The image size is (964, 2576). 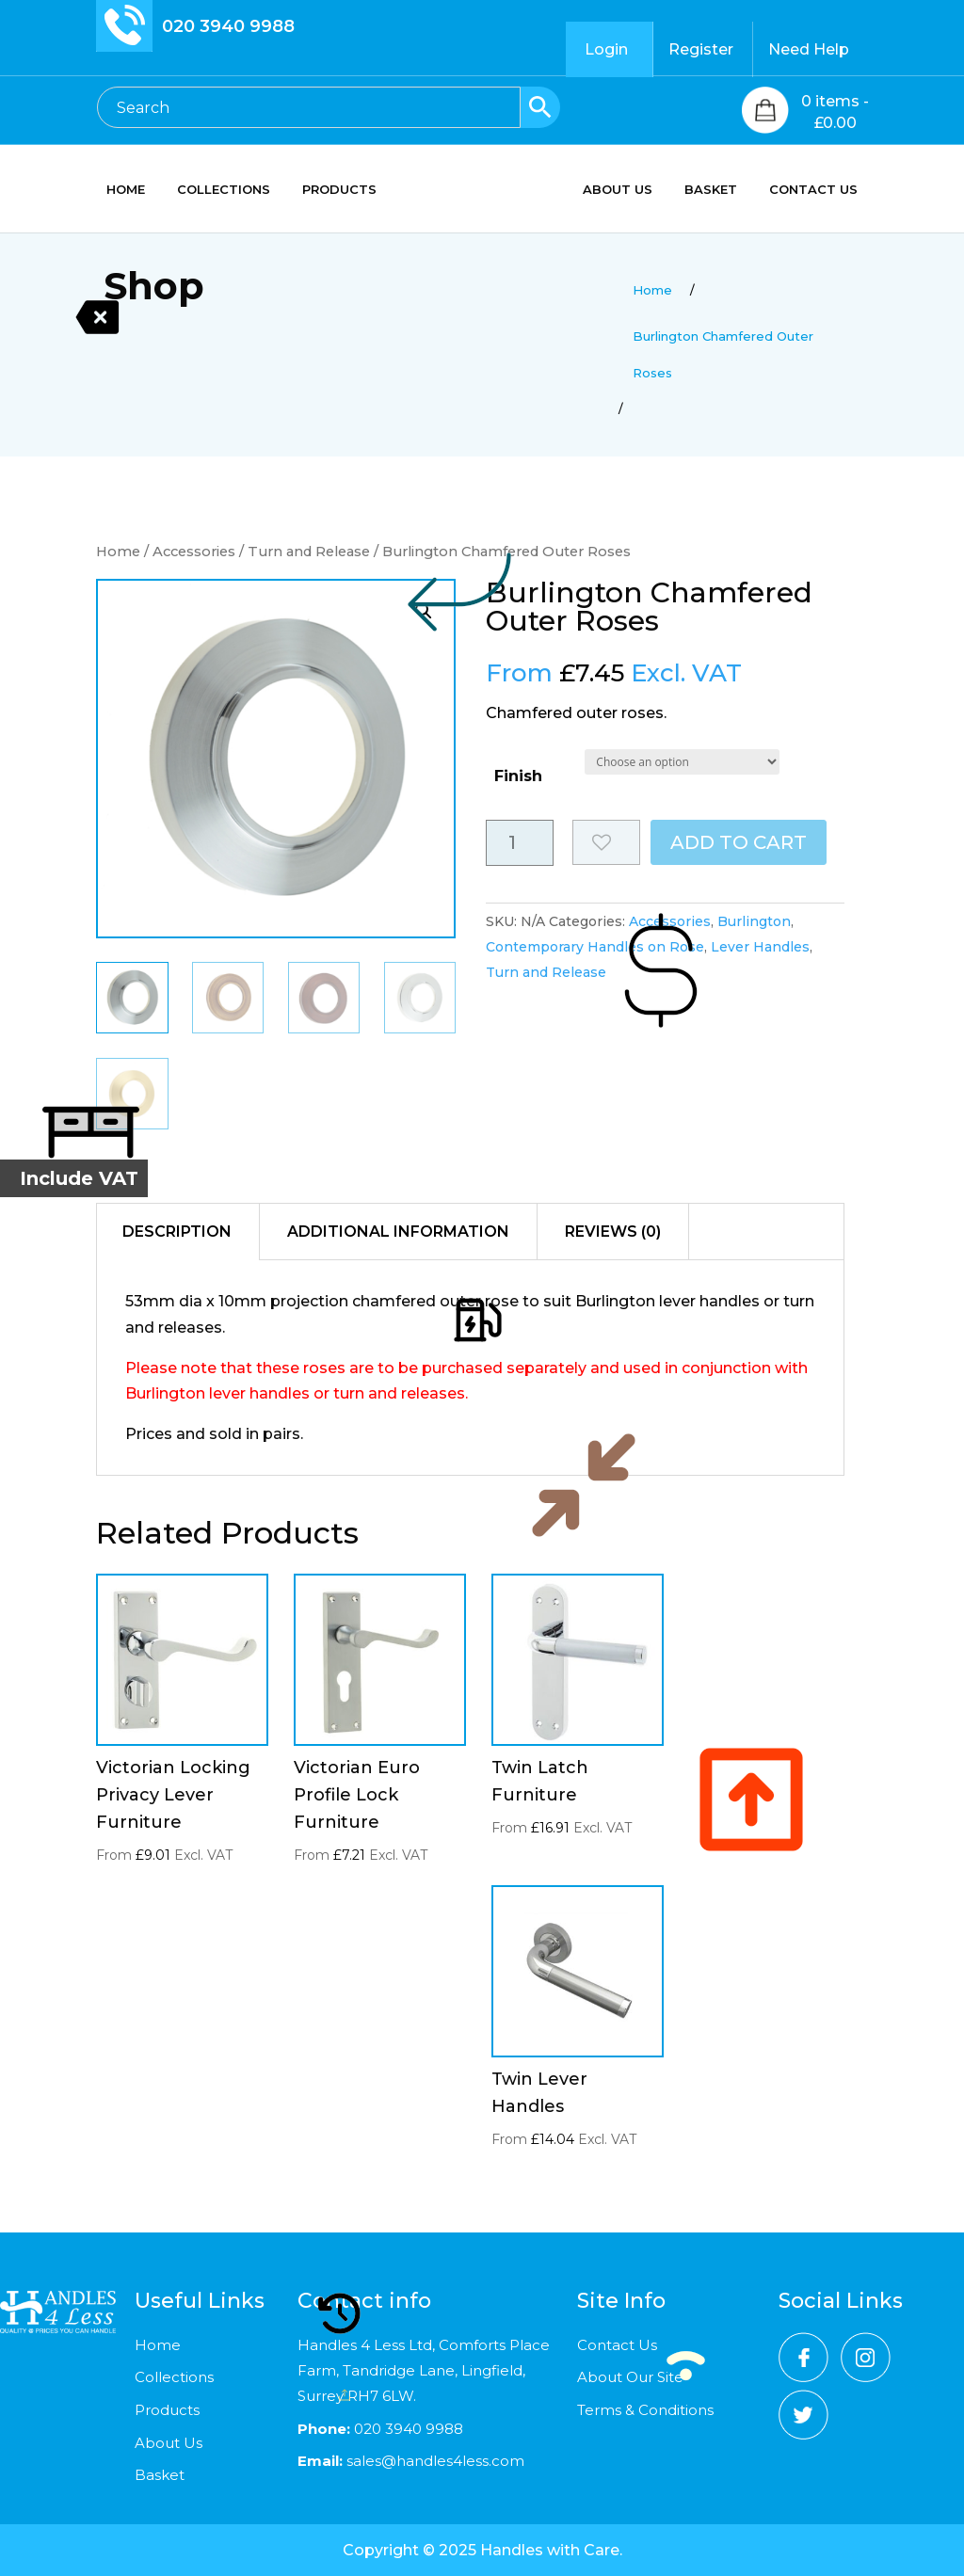 I want to click on reply to a message, so click(x=459, y=592).